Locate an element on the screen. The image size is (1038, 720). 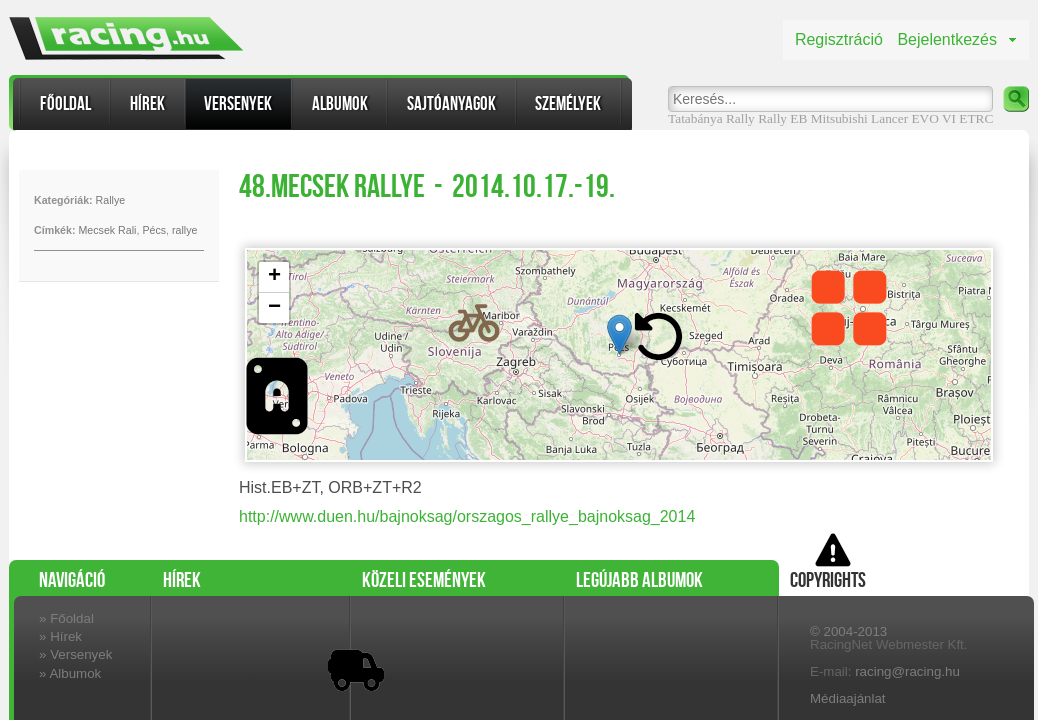
undo the last action is located at coordinates (658, 336).